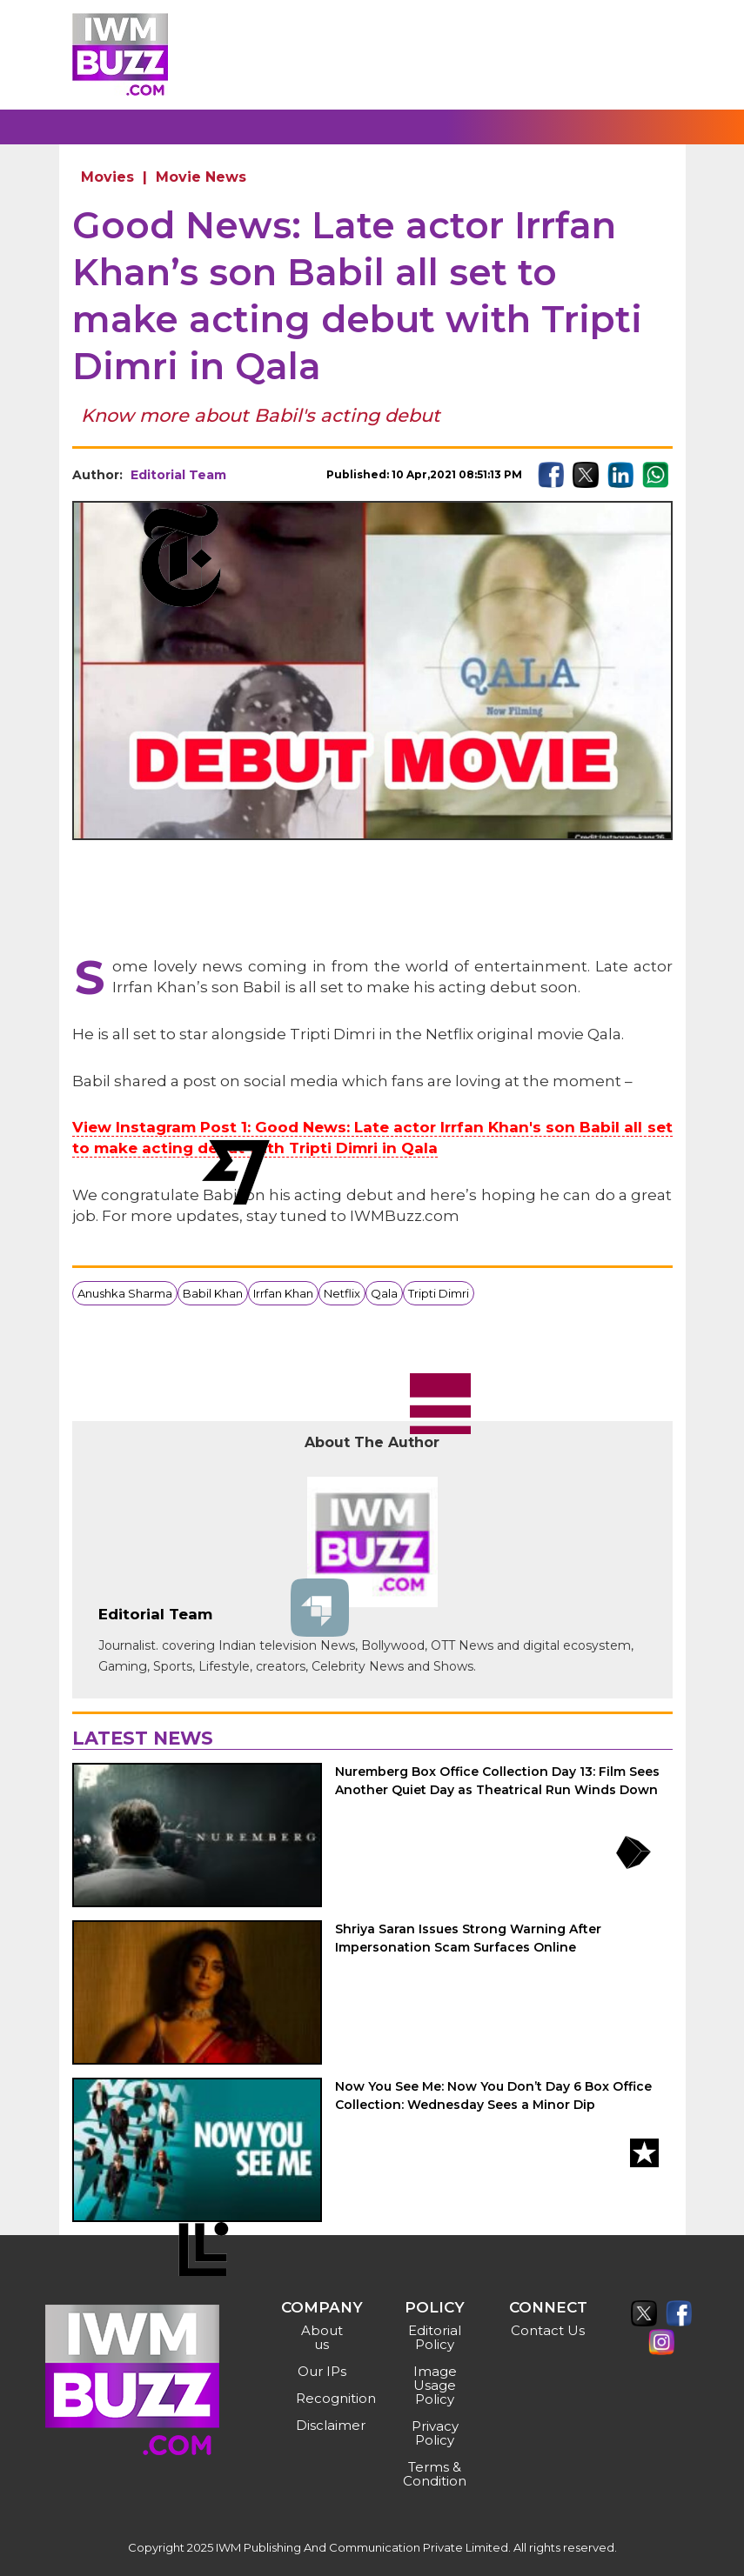  I want to click on visit anycubic website or store, so click(633, 1852).